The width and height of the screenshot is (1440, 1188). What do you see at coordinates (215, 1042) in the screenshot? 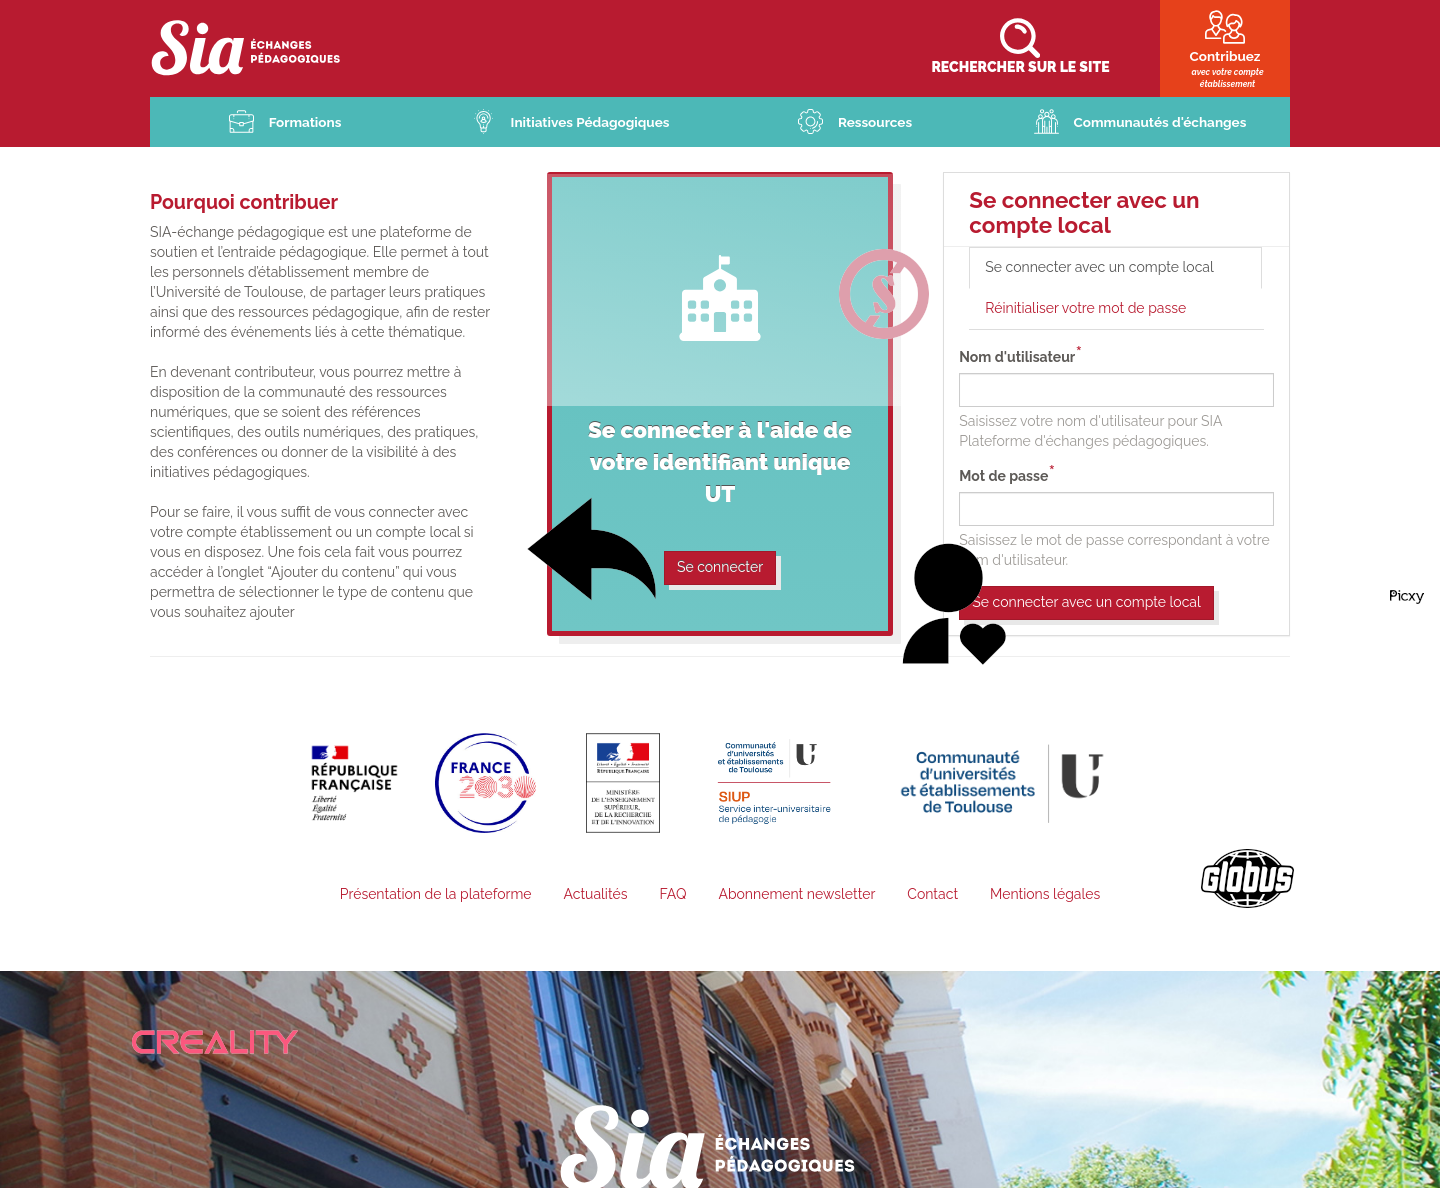
I see `creality brand logo` at bounding box center [215, 1042].